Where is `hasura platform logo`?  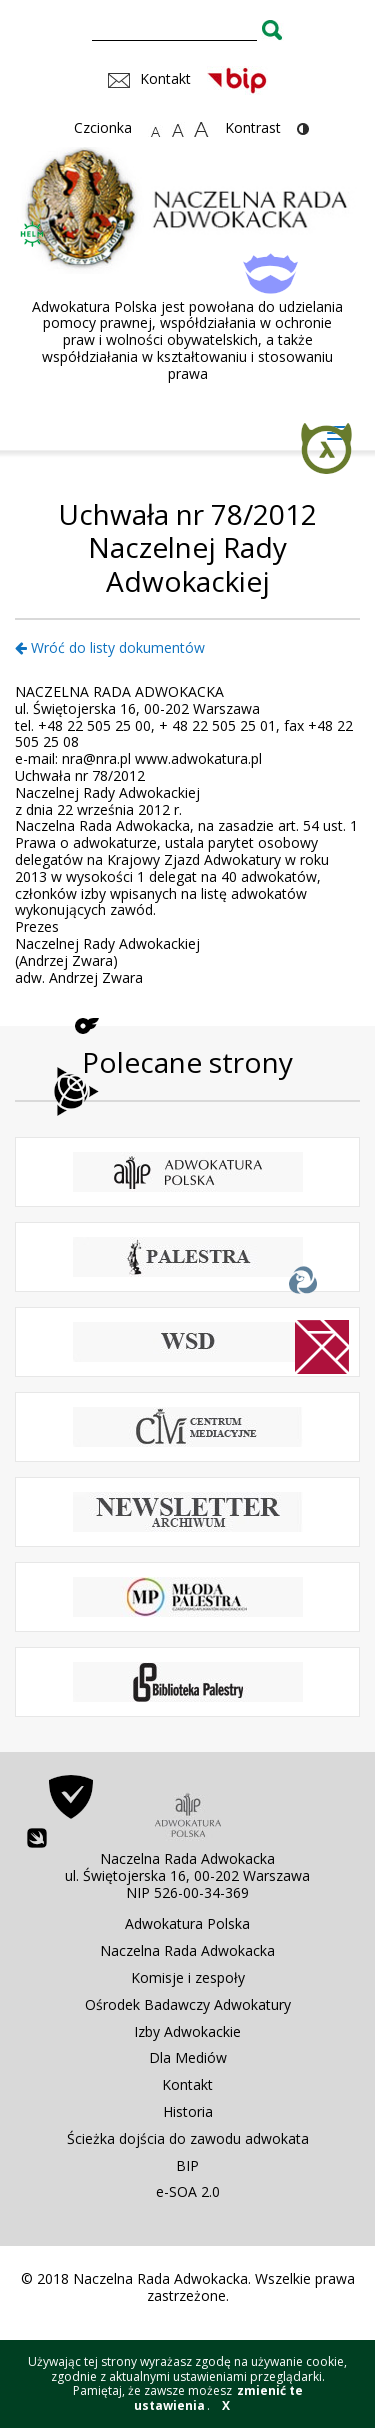
hasura platform logo is located at coordinates (326, 448).